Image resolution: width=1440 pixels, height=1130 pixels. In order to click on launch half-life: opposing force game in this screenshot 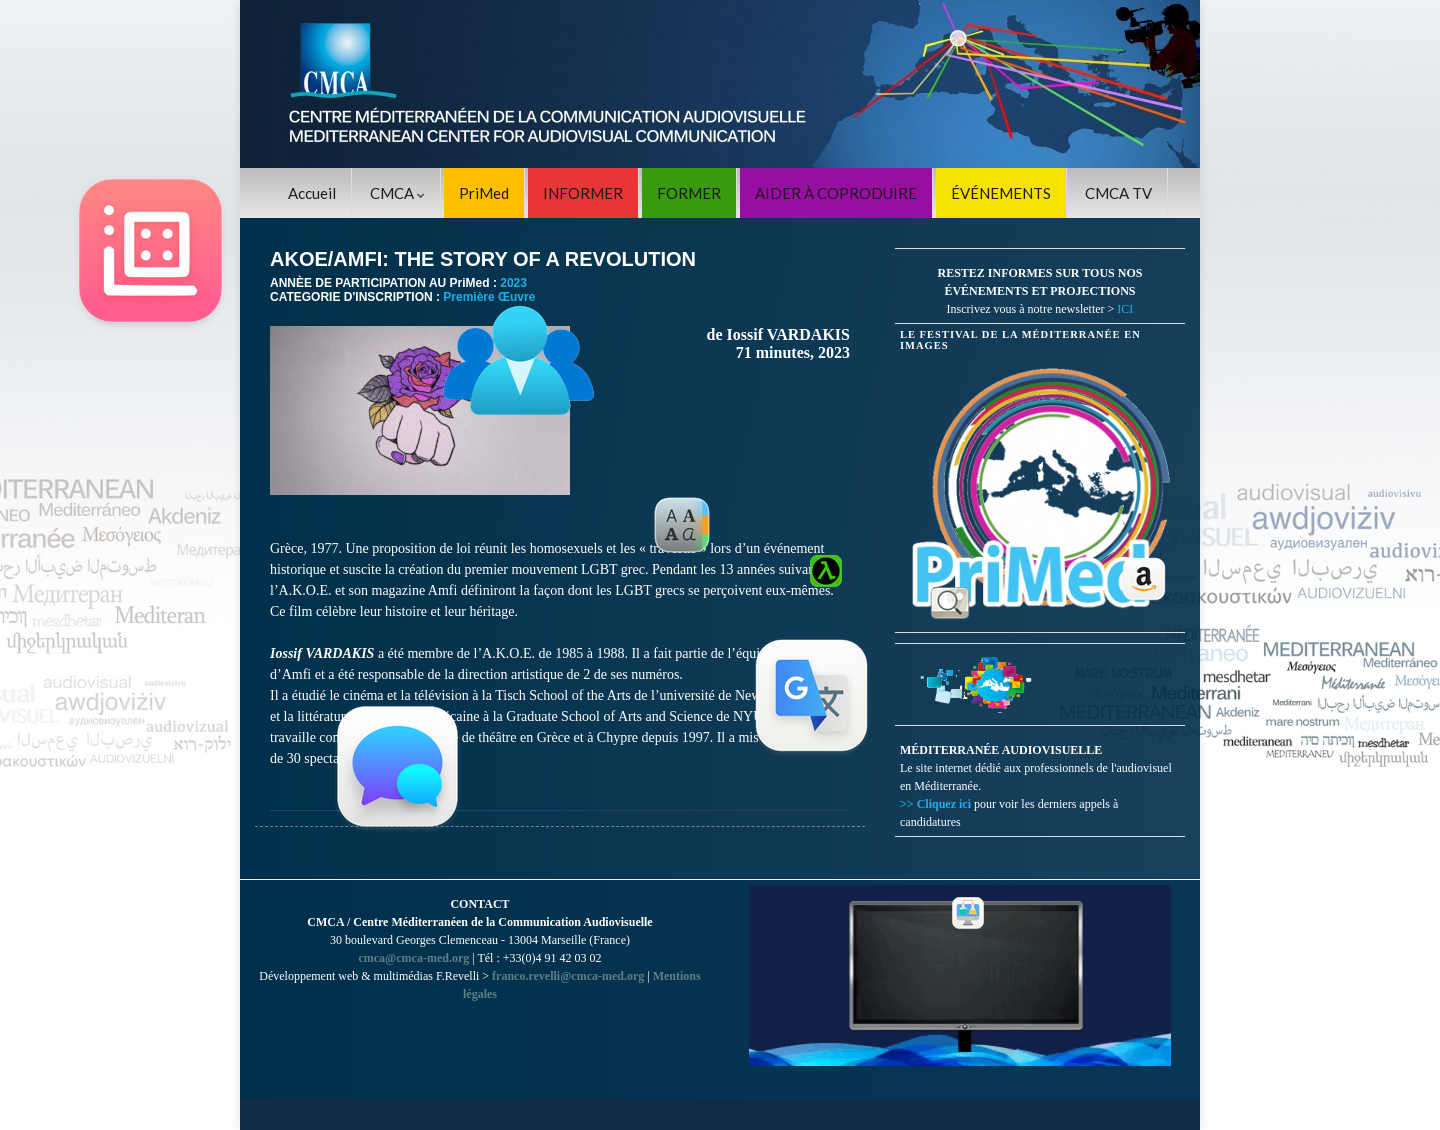, I will do `click(826, 571)`.